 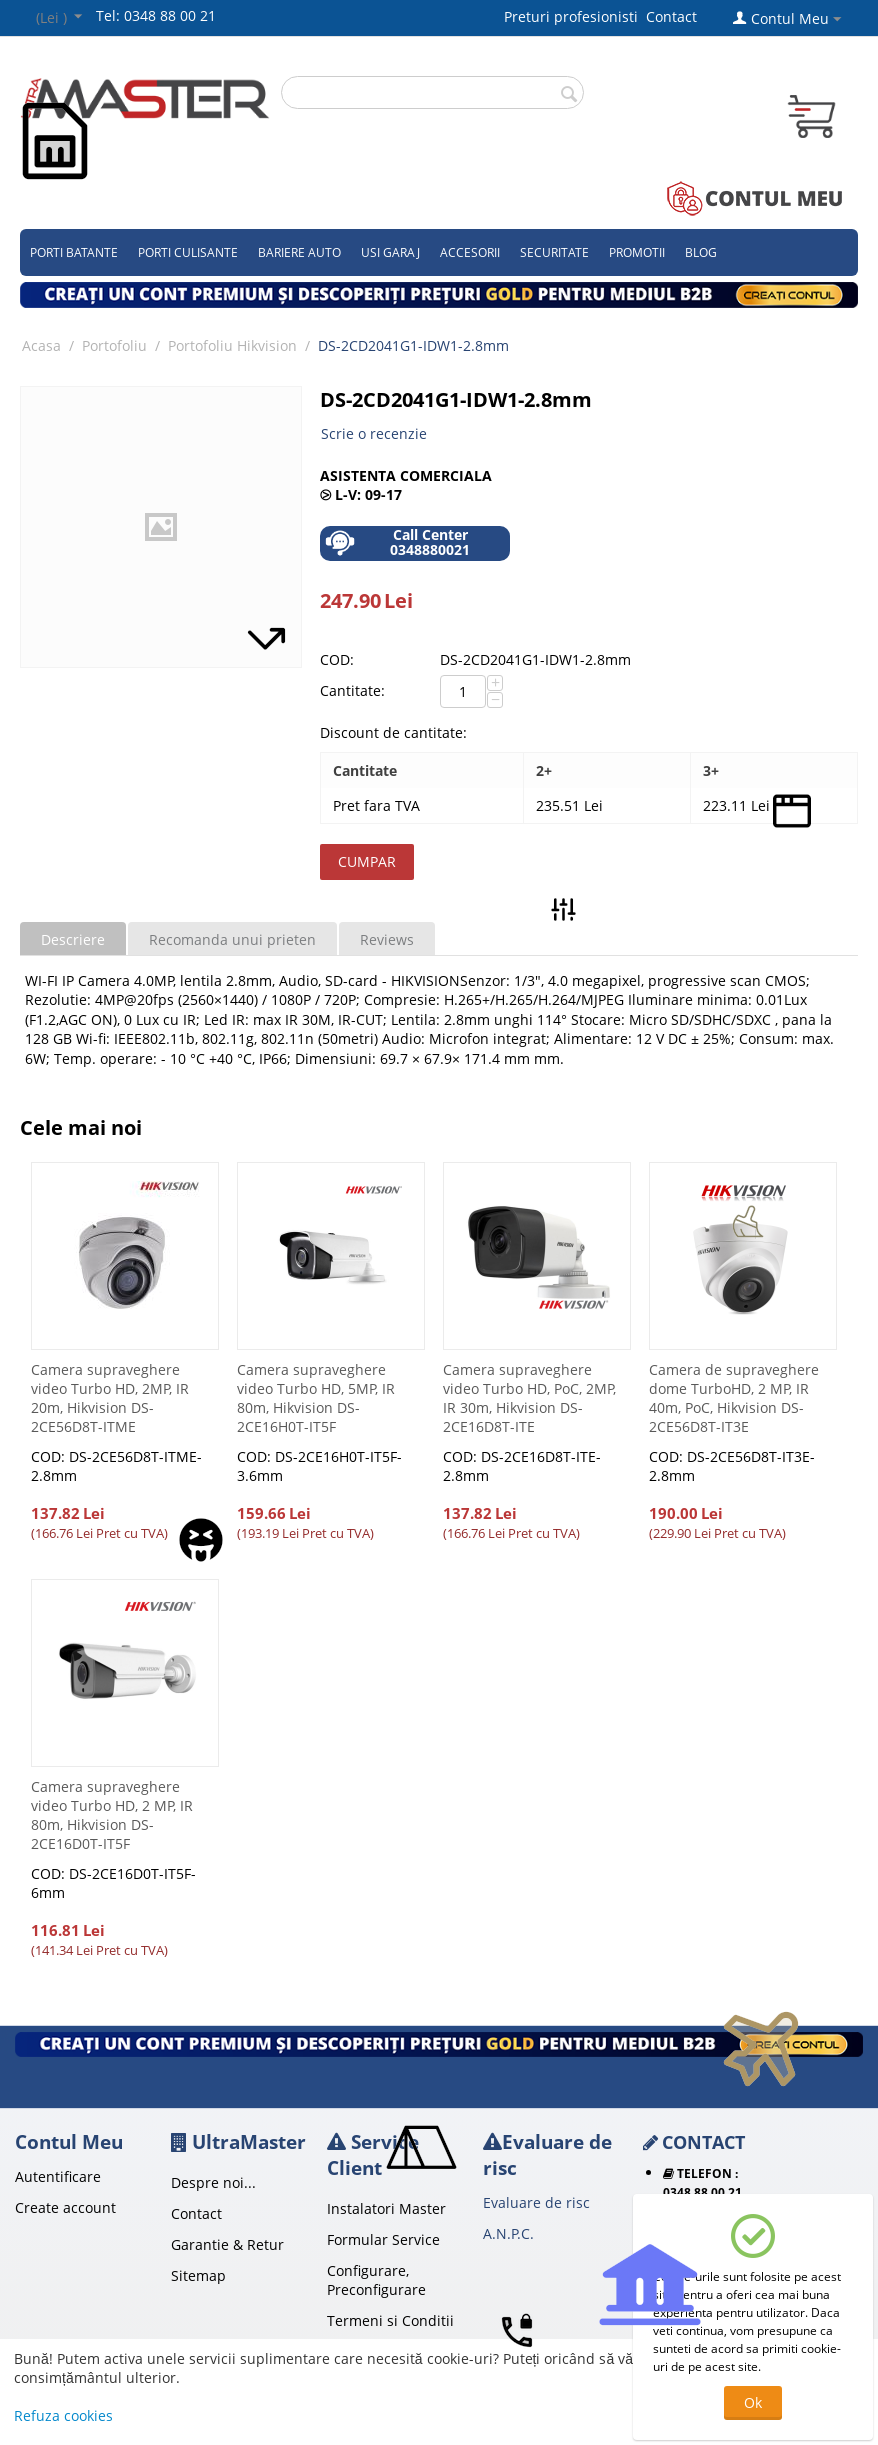 I want to click on manage sim card settings, so click(x=55, y=141).